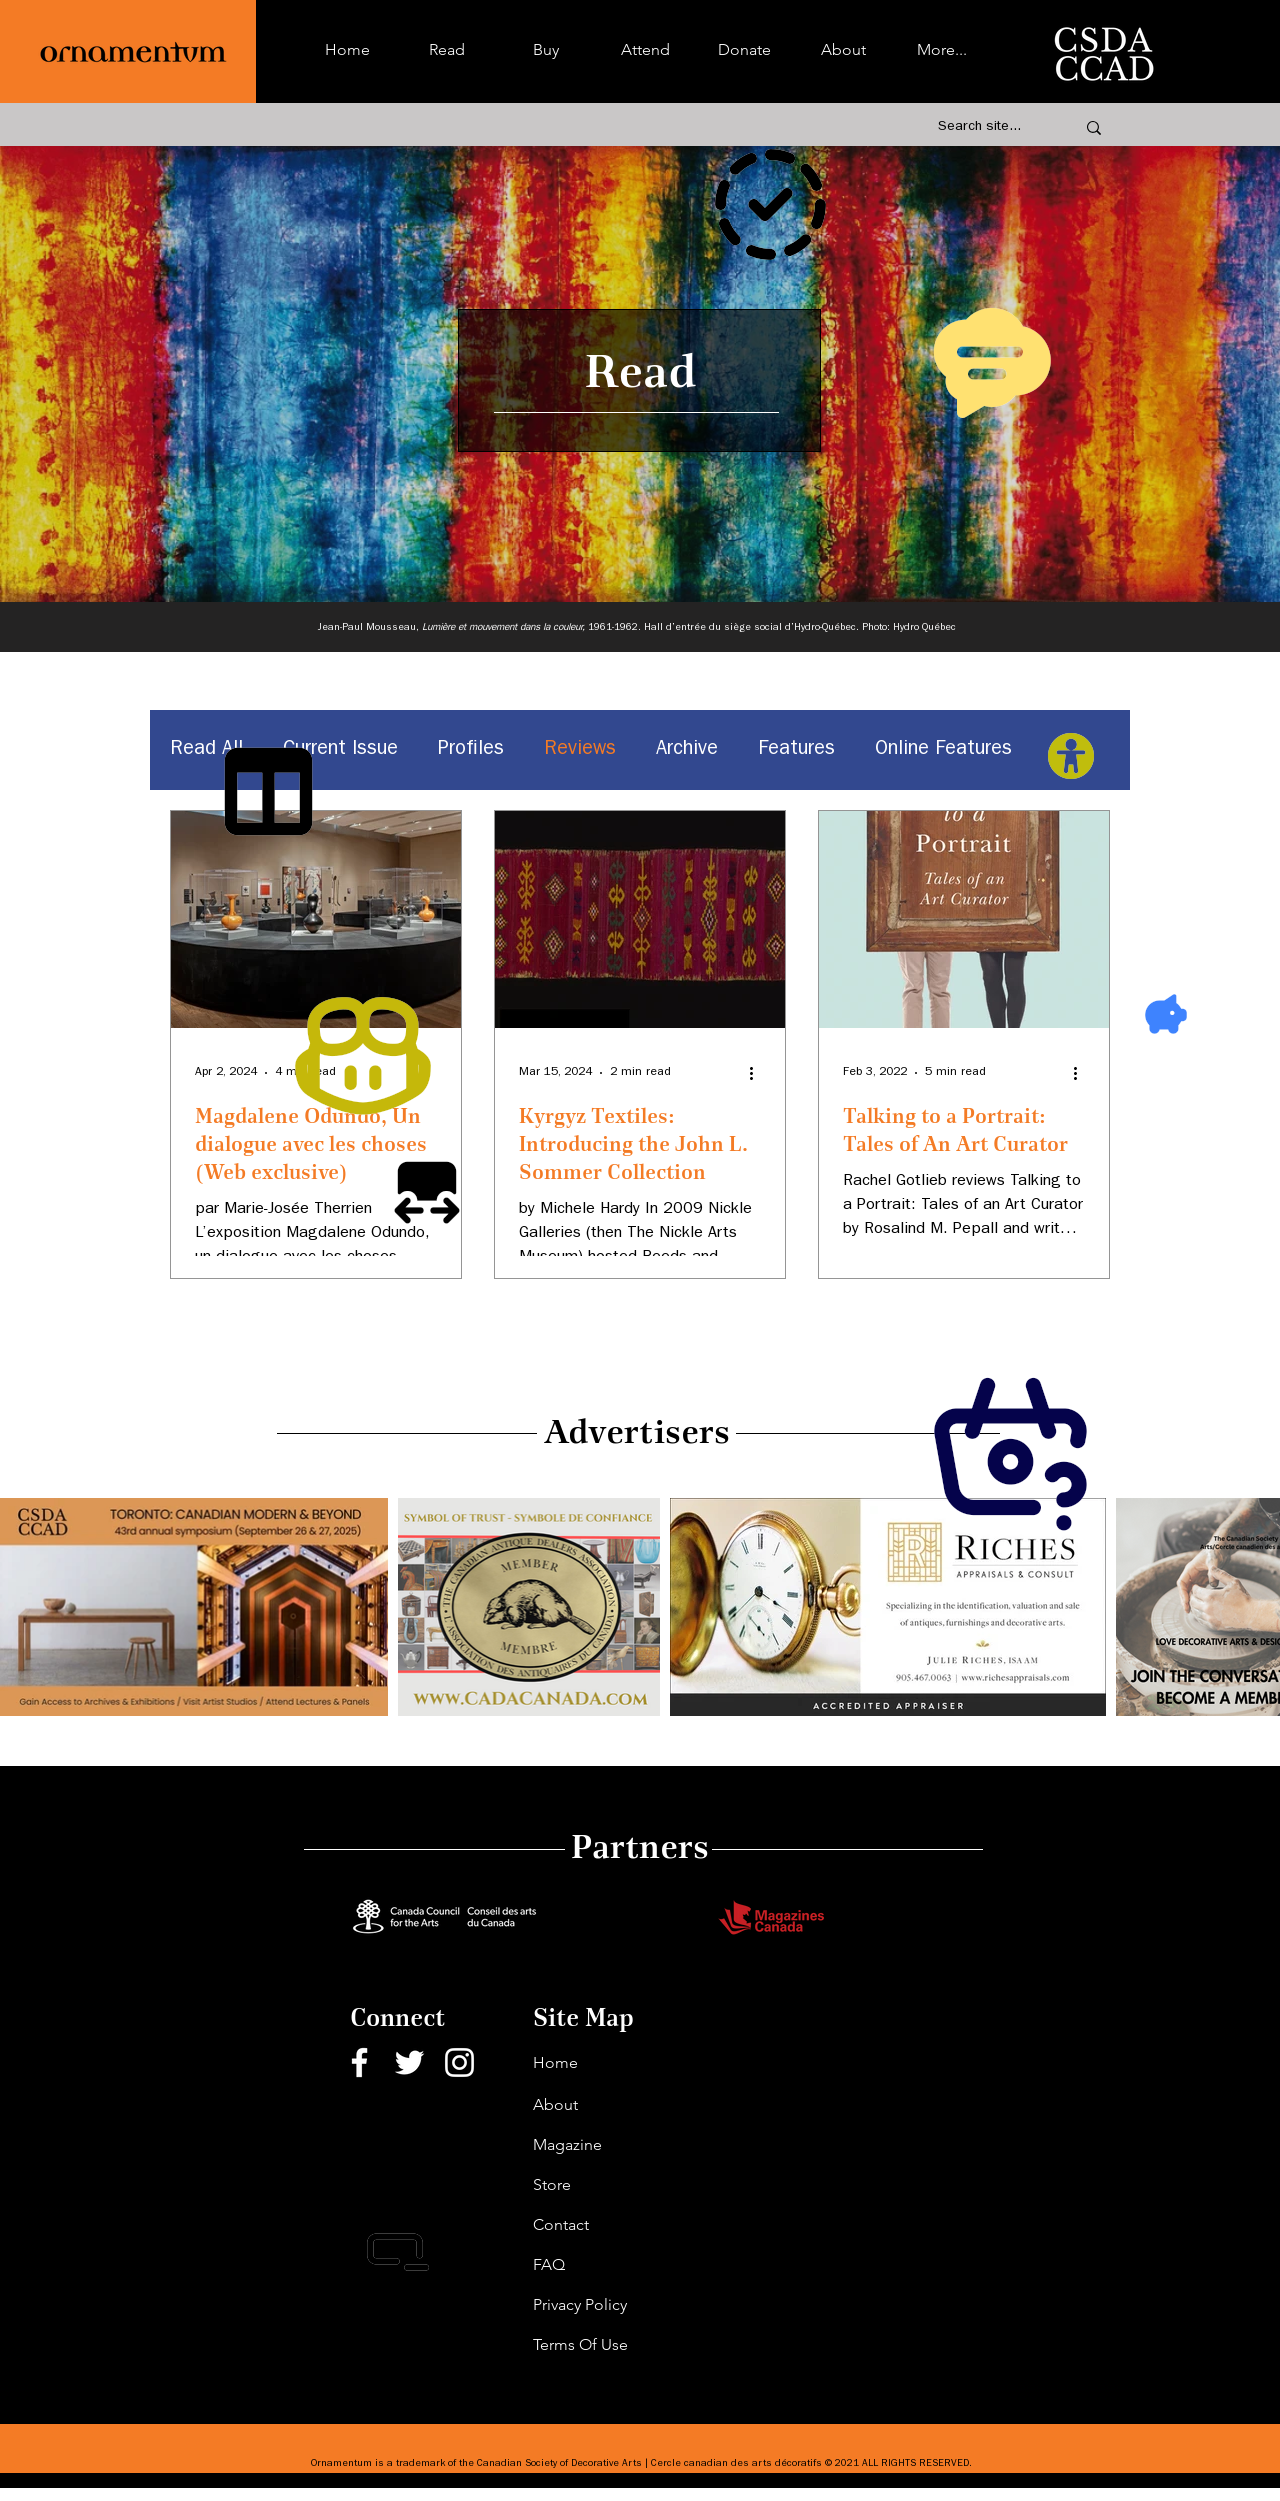 This screenshot has height=2501, width=1280. I want to click on switch to column view layout, so click(268, 791).